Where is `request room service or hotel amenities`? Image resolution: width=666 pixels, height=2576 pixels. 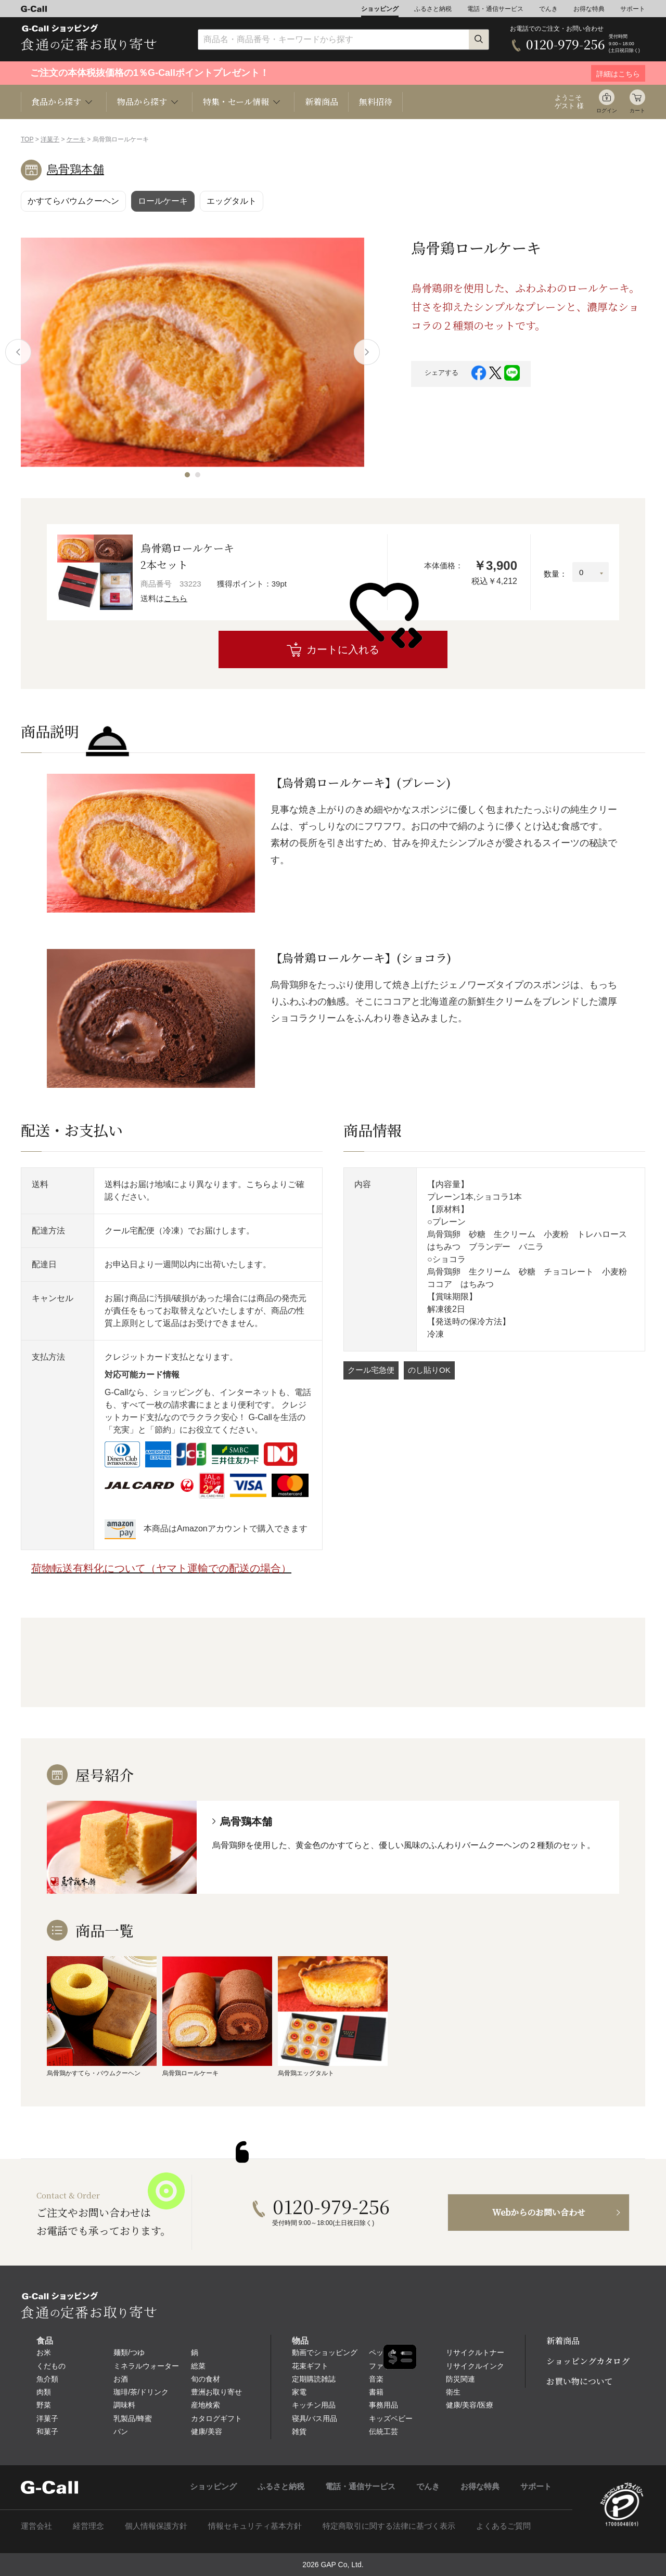
request room service or hotel amenities is located at coordinates (107, 741).